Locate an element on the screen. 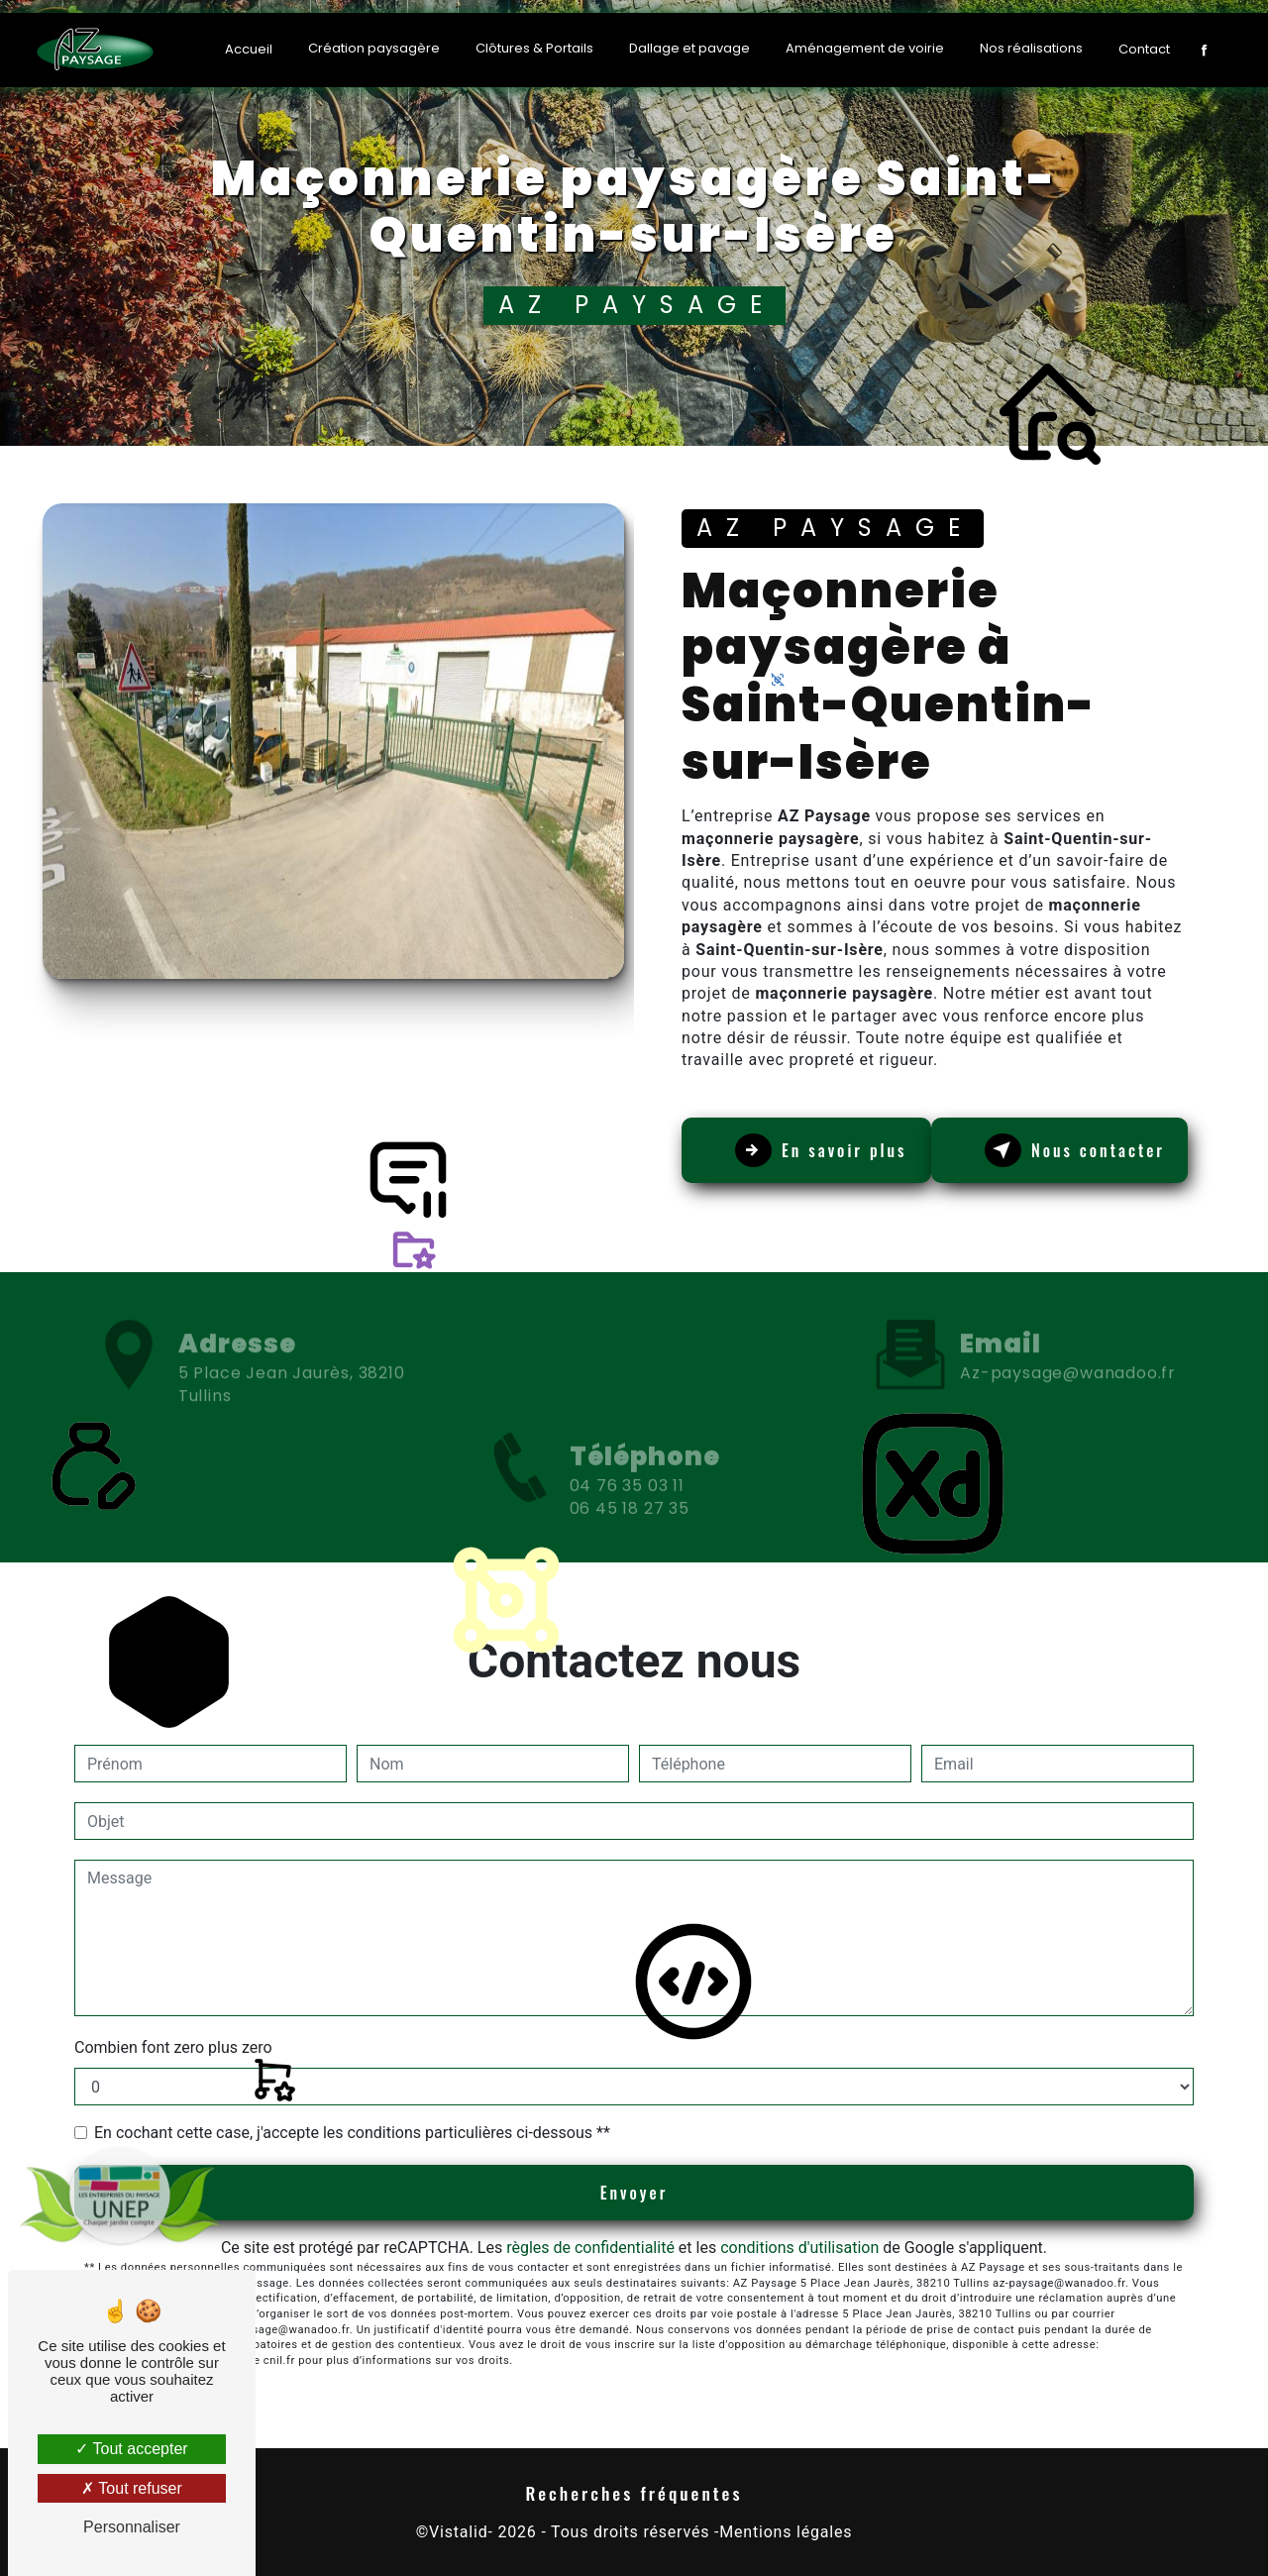 The height and width of the screenshot is (2576, 1268). access code or developer settings is located at coordinates (693, 1982).